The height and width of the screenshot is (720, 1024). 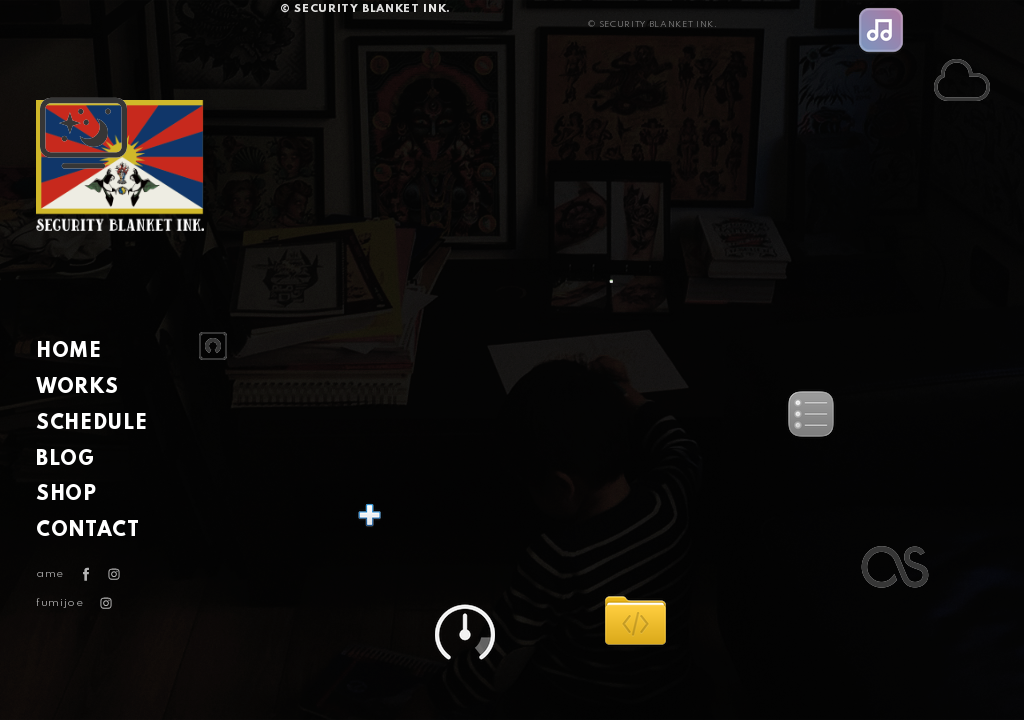 I want to click on set up recurring payments or financial reminders, so click(x=591, y=254).